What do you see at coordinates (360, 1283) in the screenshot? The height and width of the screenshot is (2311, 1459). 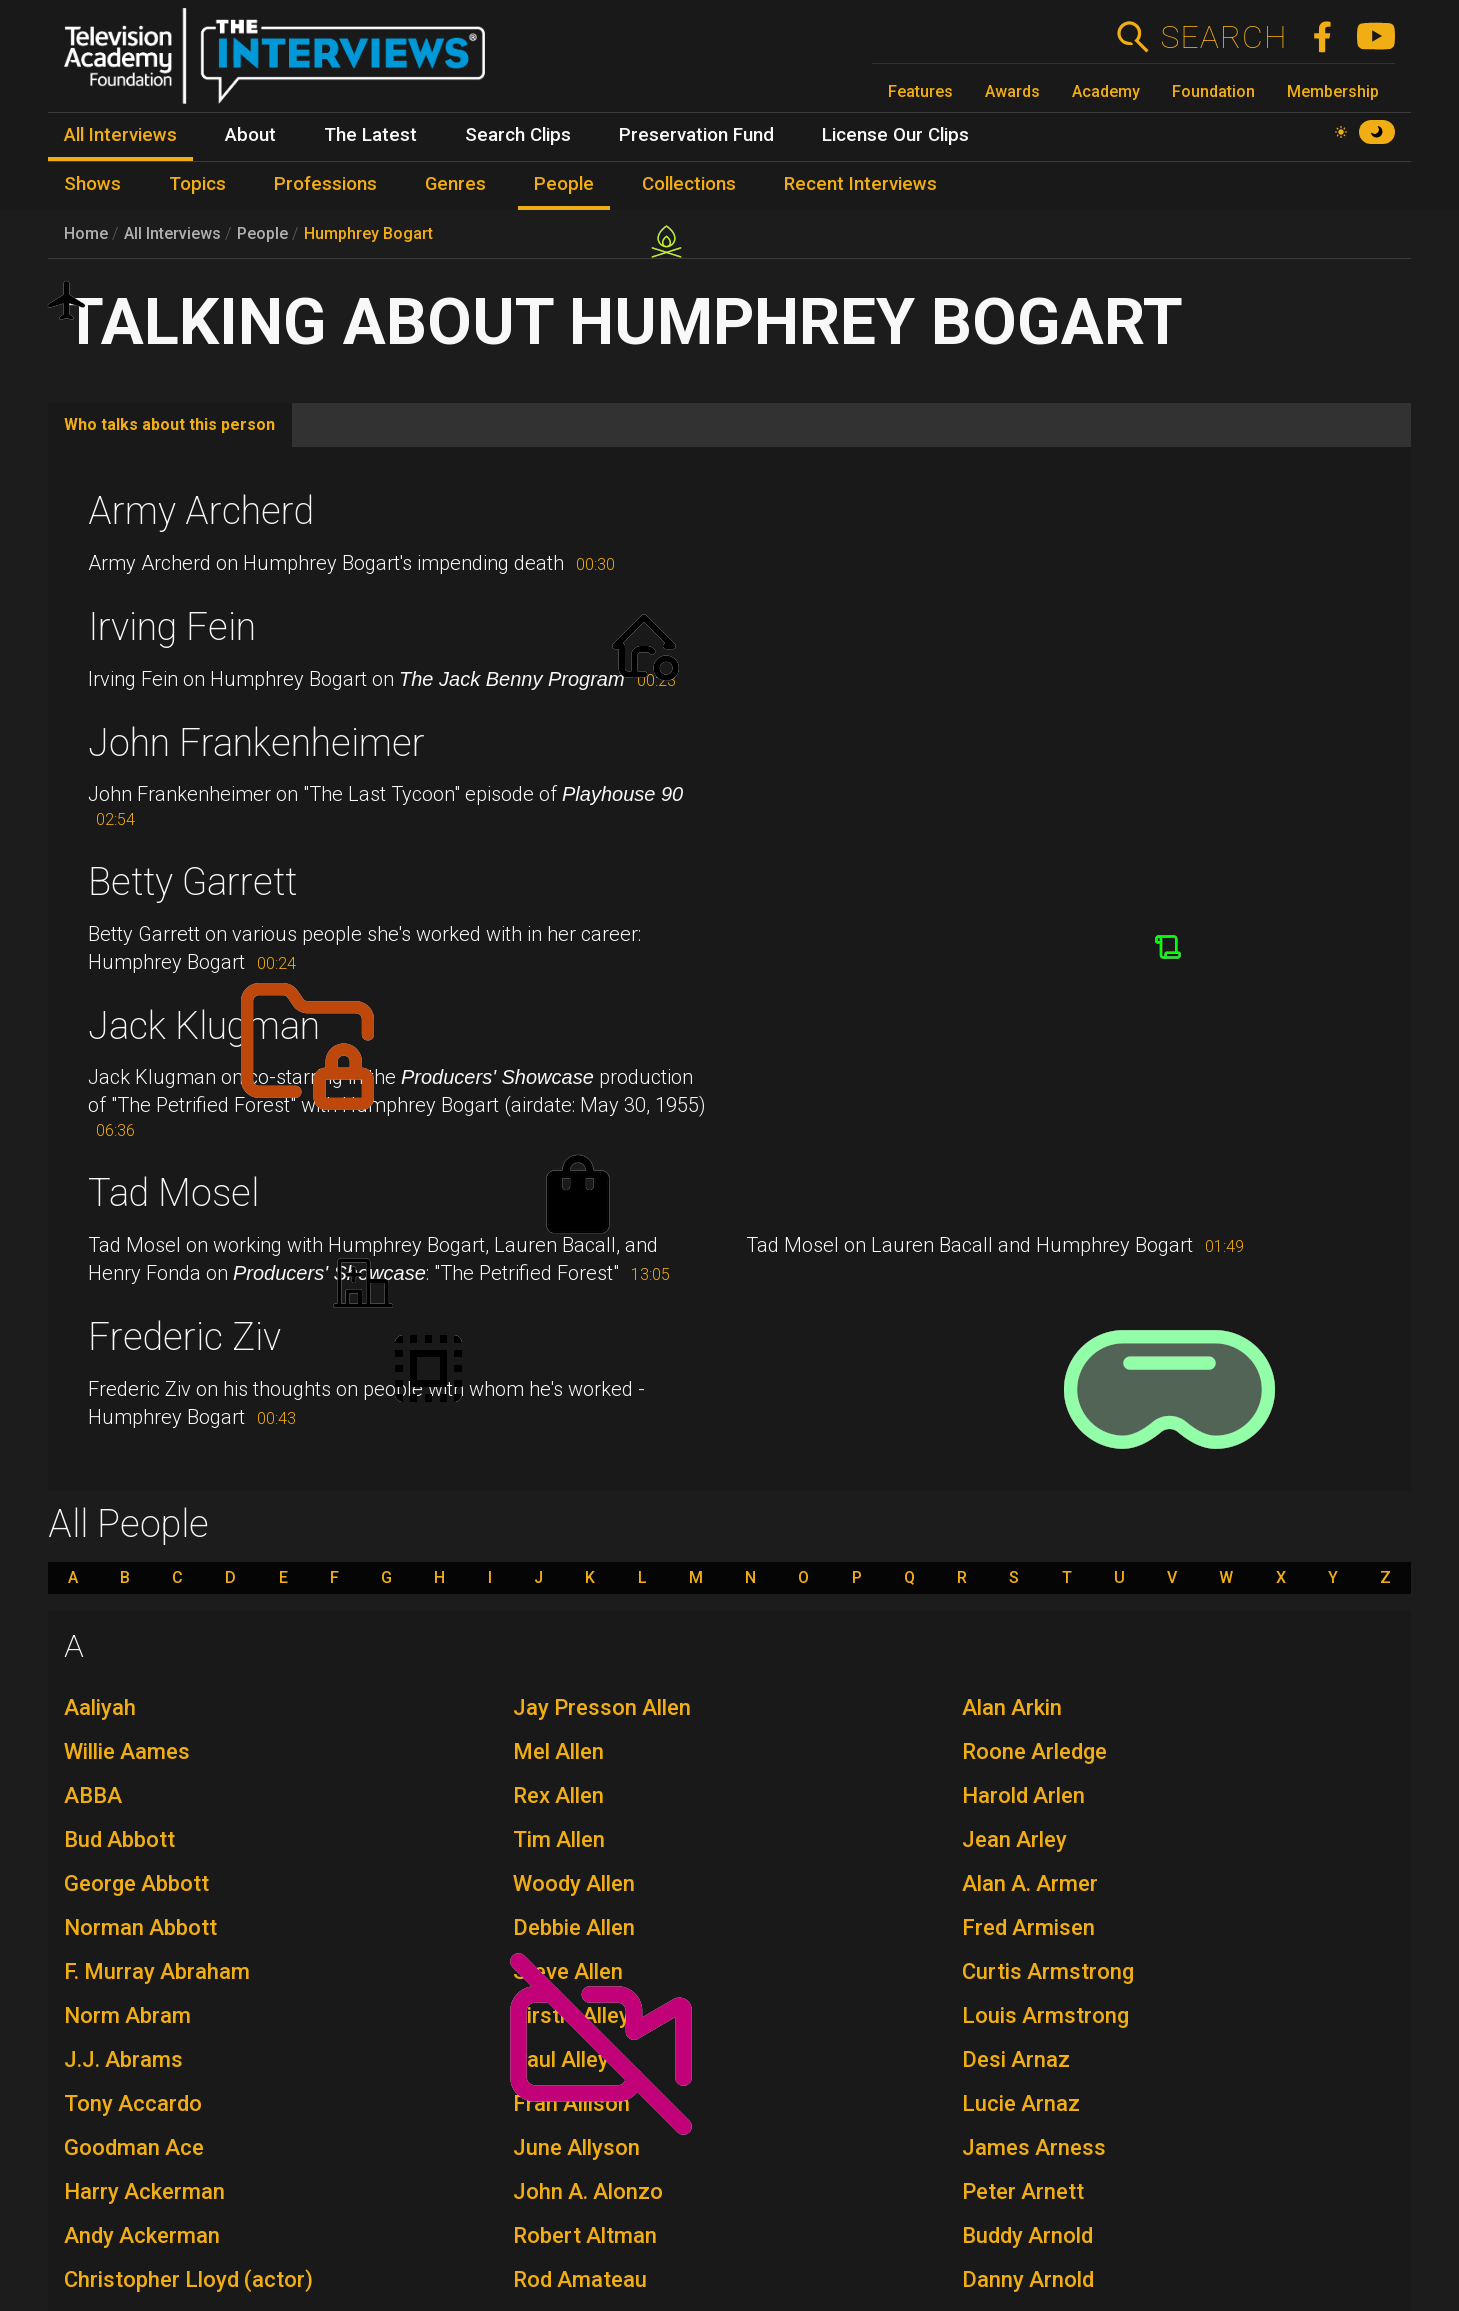 I see `find nearby hospitals or medical facilities` at bounding box center [360, 1283].